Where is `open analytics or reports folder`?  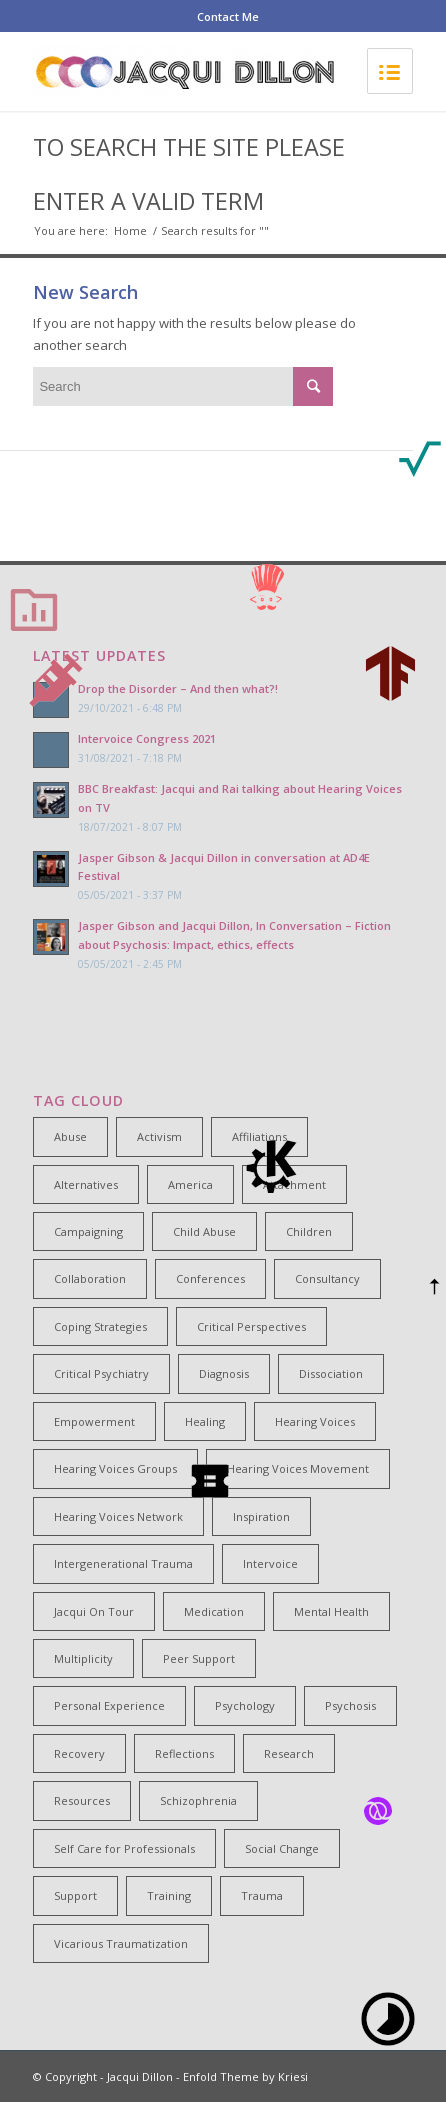
open analytics or reports folder is located at coordinates (34, 610).